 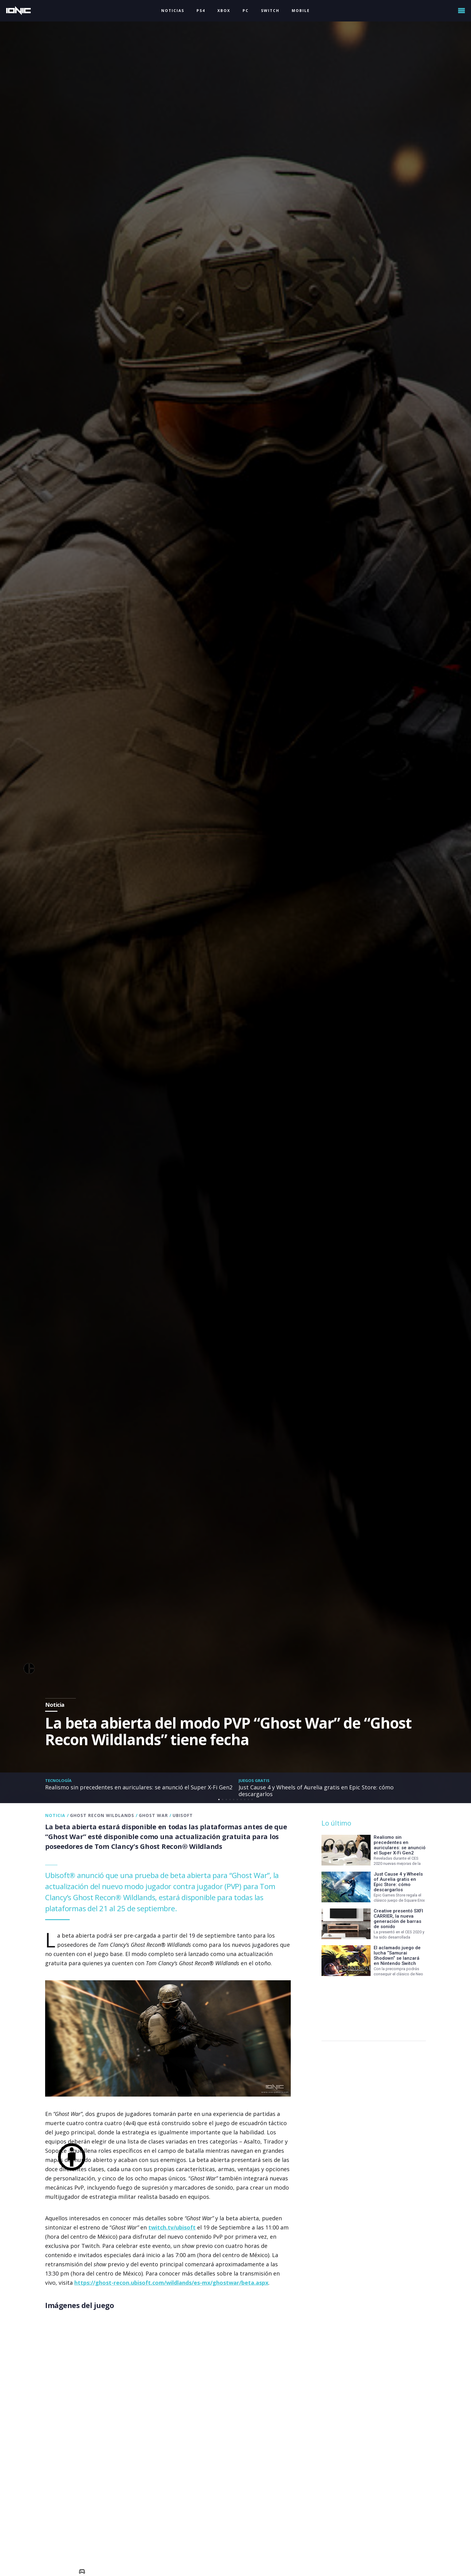 I want to click on view attribution or credits information, so click(x=72, y=2157).